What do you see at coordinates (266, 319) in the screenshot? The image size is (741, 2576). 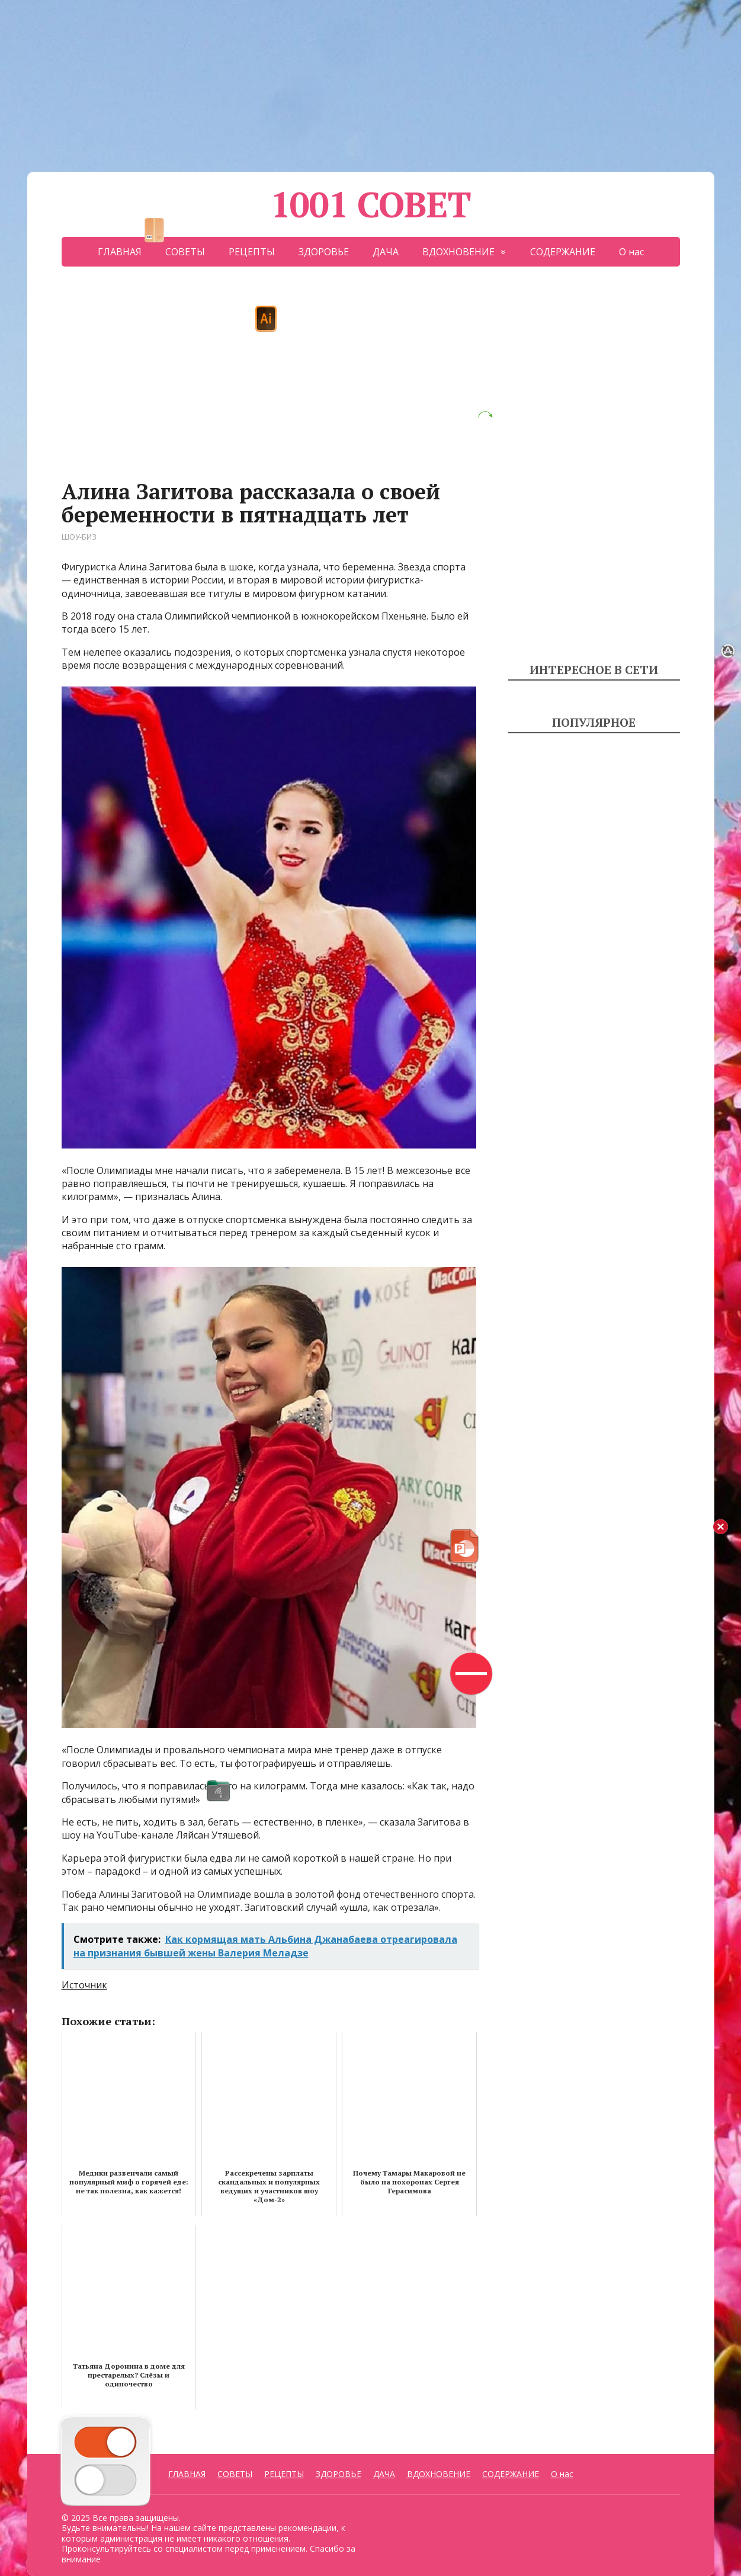 I see `open an Adobe Illustrator file` at bounding box center [266, 319].